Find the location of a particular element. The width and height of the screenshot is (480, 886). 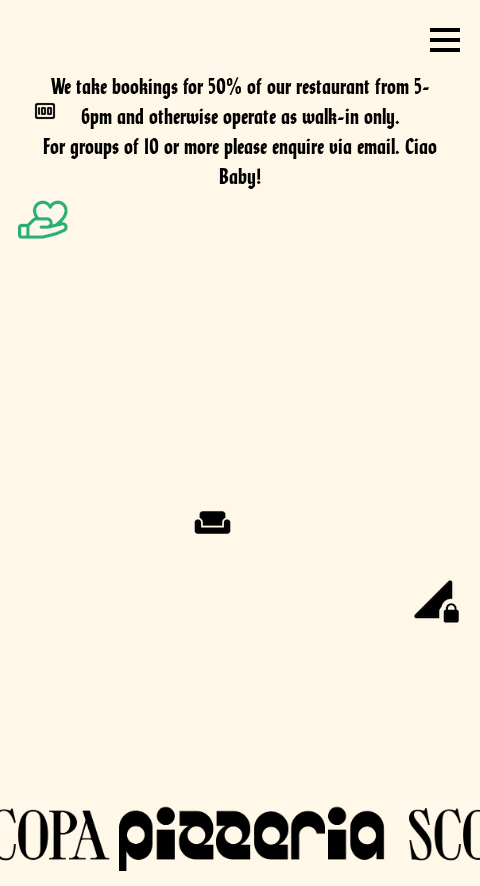

indicates a secured or password-protected network connection is located at coordinates (435, 601).